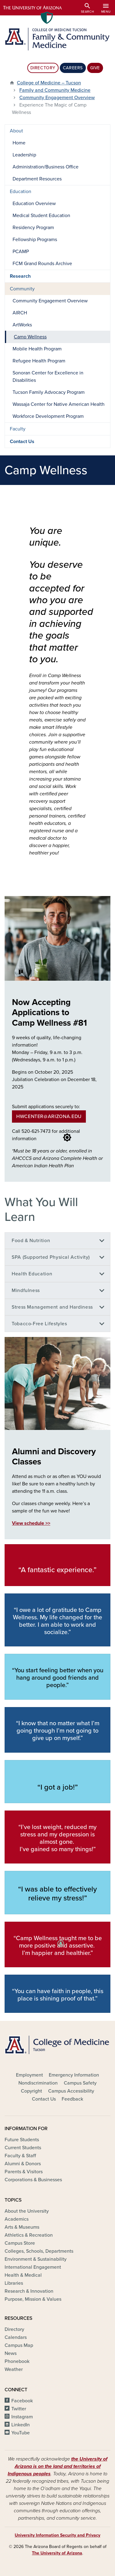 Image resolution: width=115 pixels, height=2576 pixels. What do you see at coordinates (47, 18) in the screenshot?
I see `partial security or protection enabled` at bounding box center [47, 18].